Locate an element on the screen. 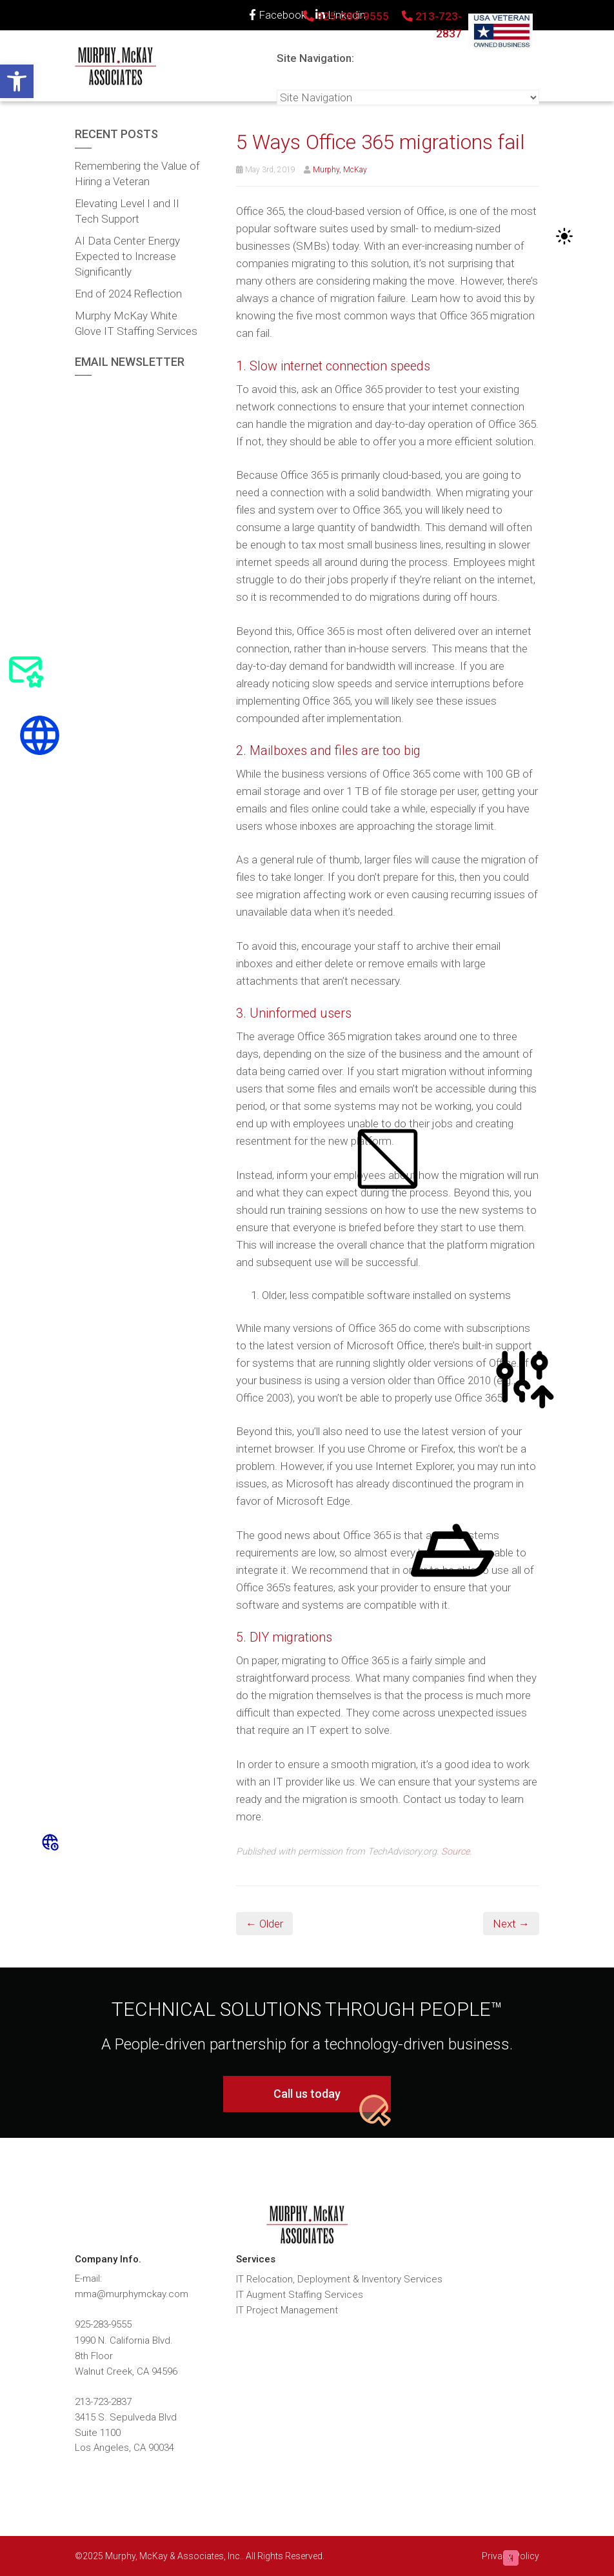 The width and height of the screenshot is (614, 2576). placeholder for missing or unavailable image content is located at coordinates (388, 1159).